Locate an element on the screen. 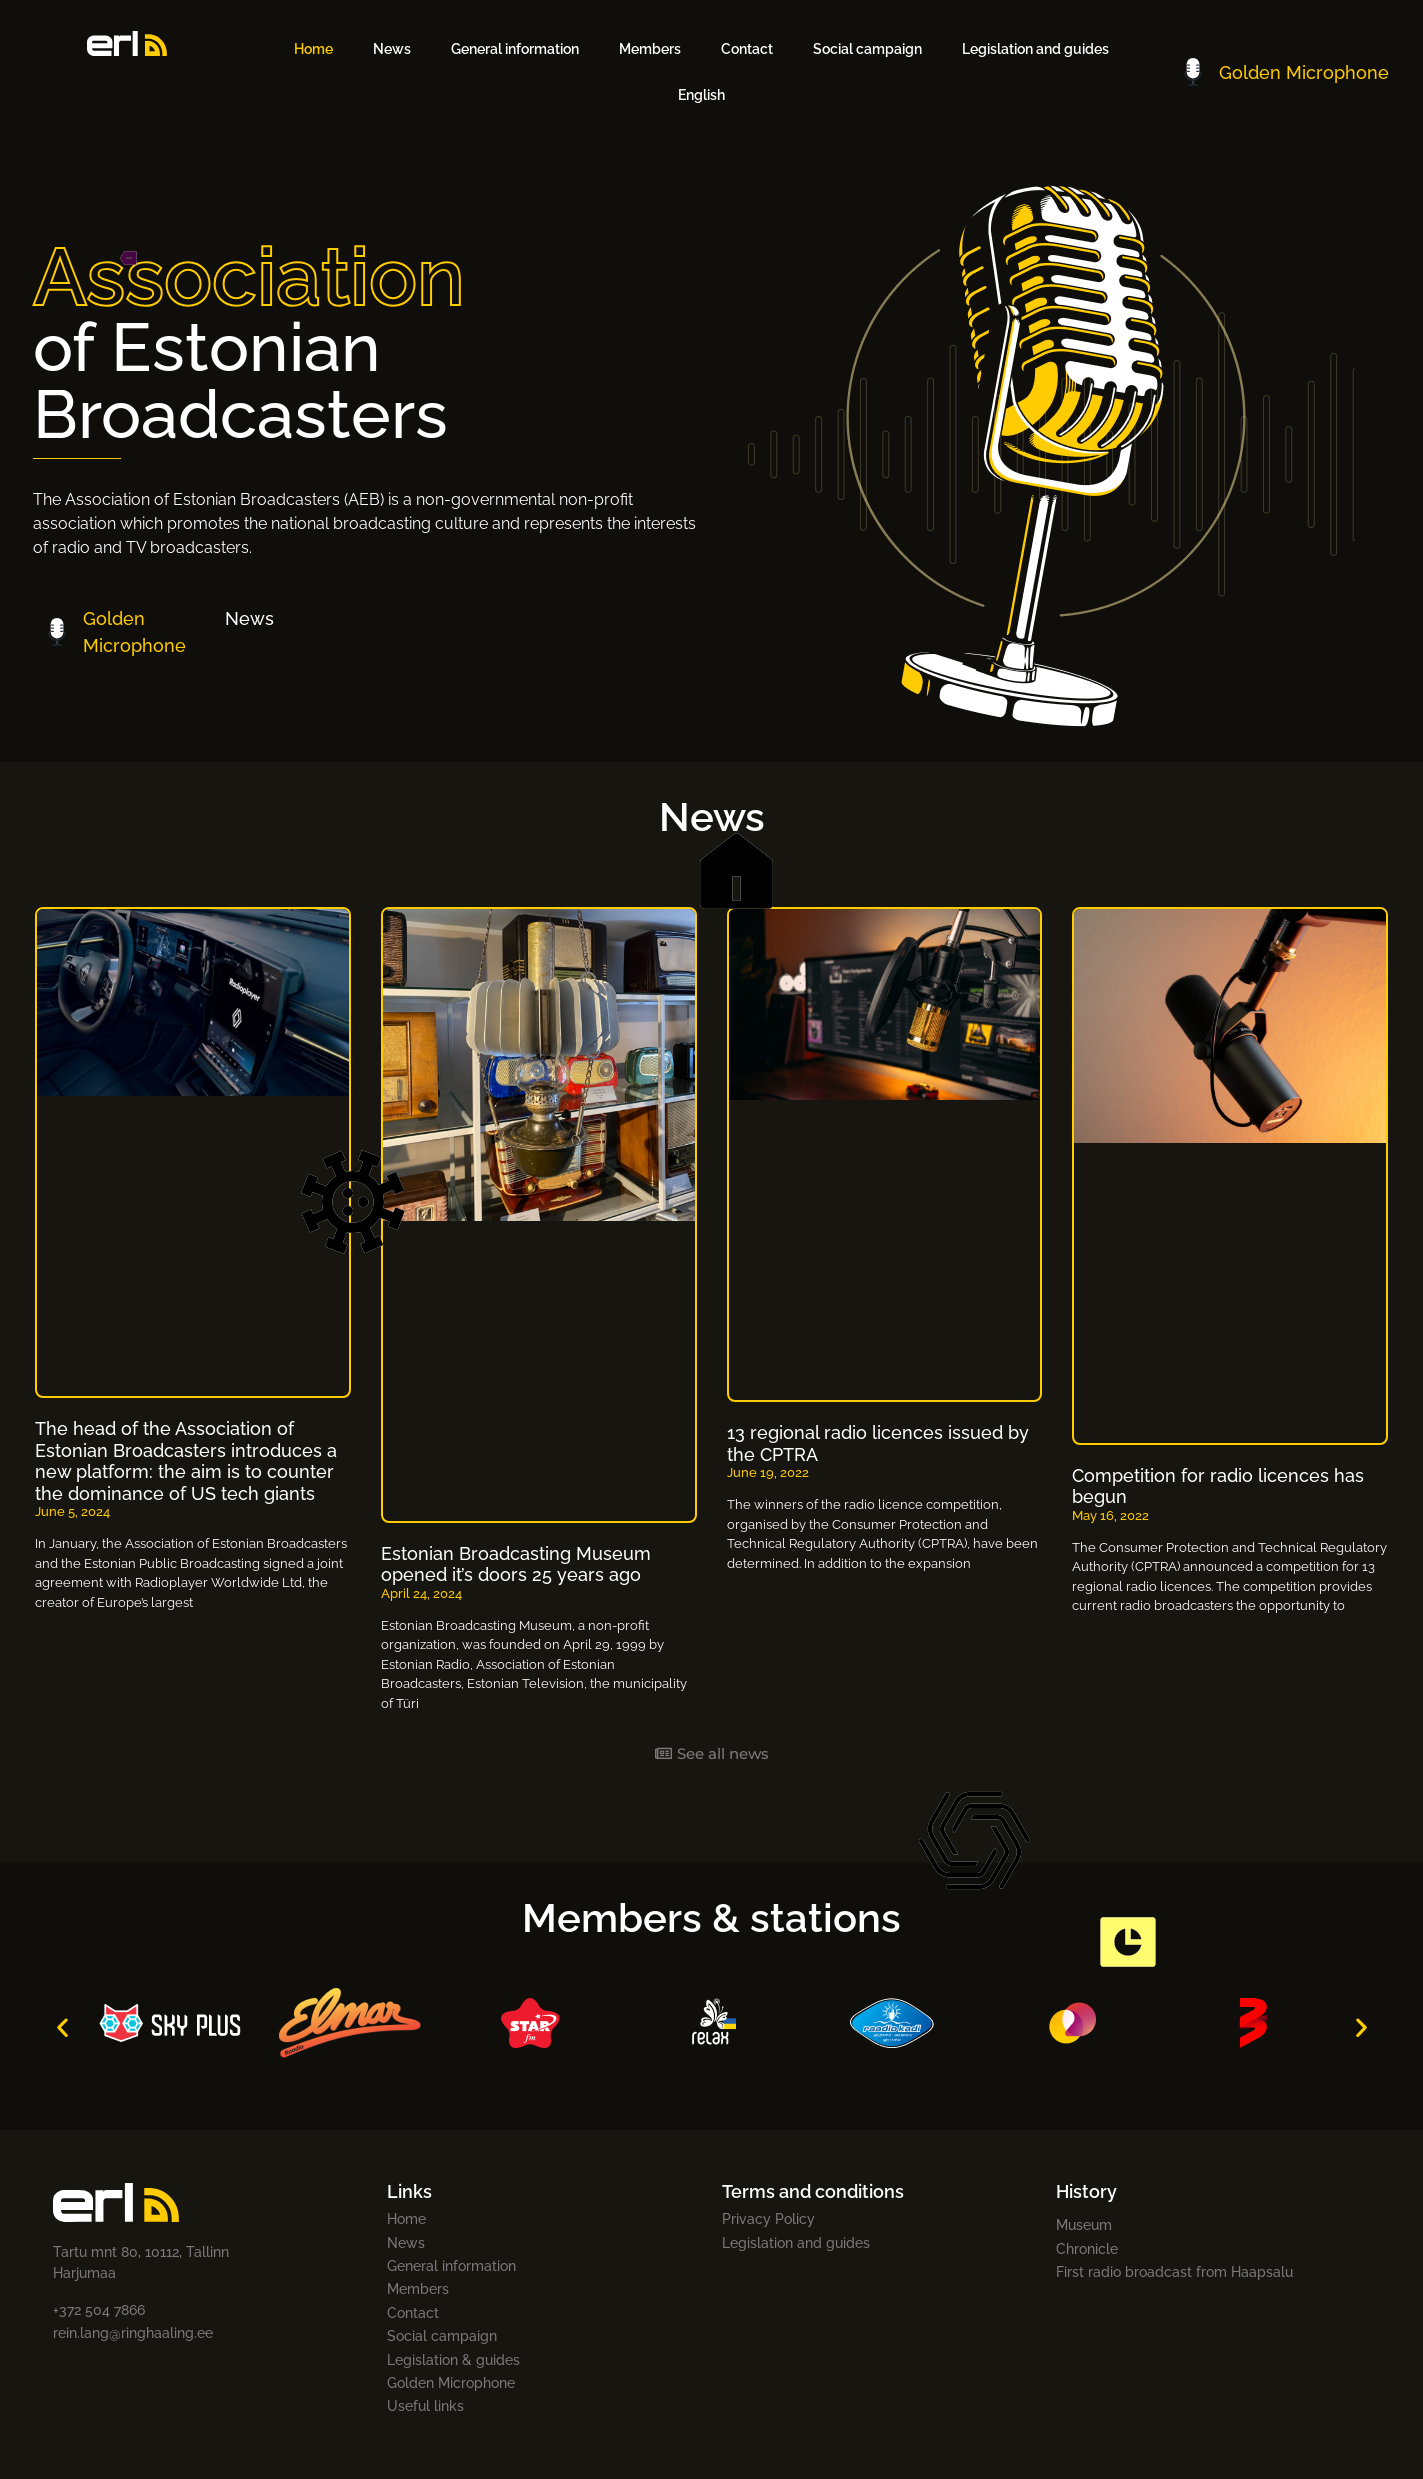  view business analytics dashboard is located at coordinates (1128, 1942).